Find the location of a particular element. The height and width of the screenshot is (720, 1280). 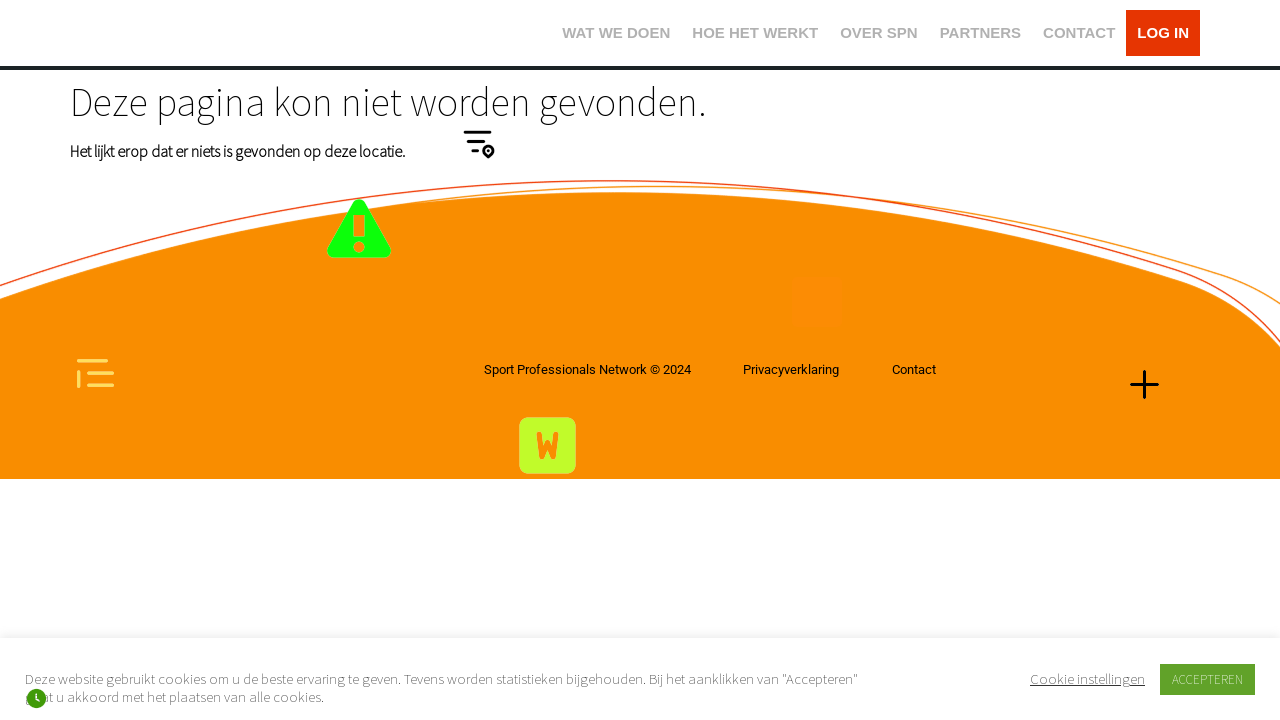

view time or clock settings is located at coordinates (36, 698).